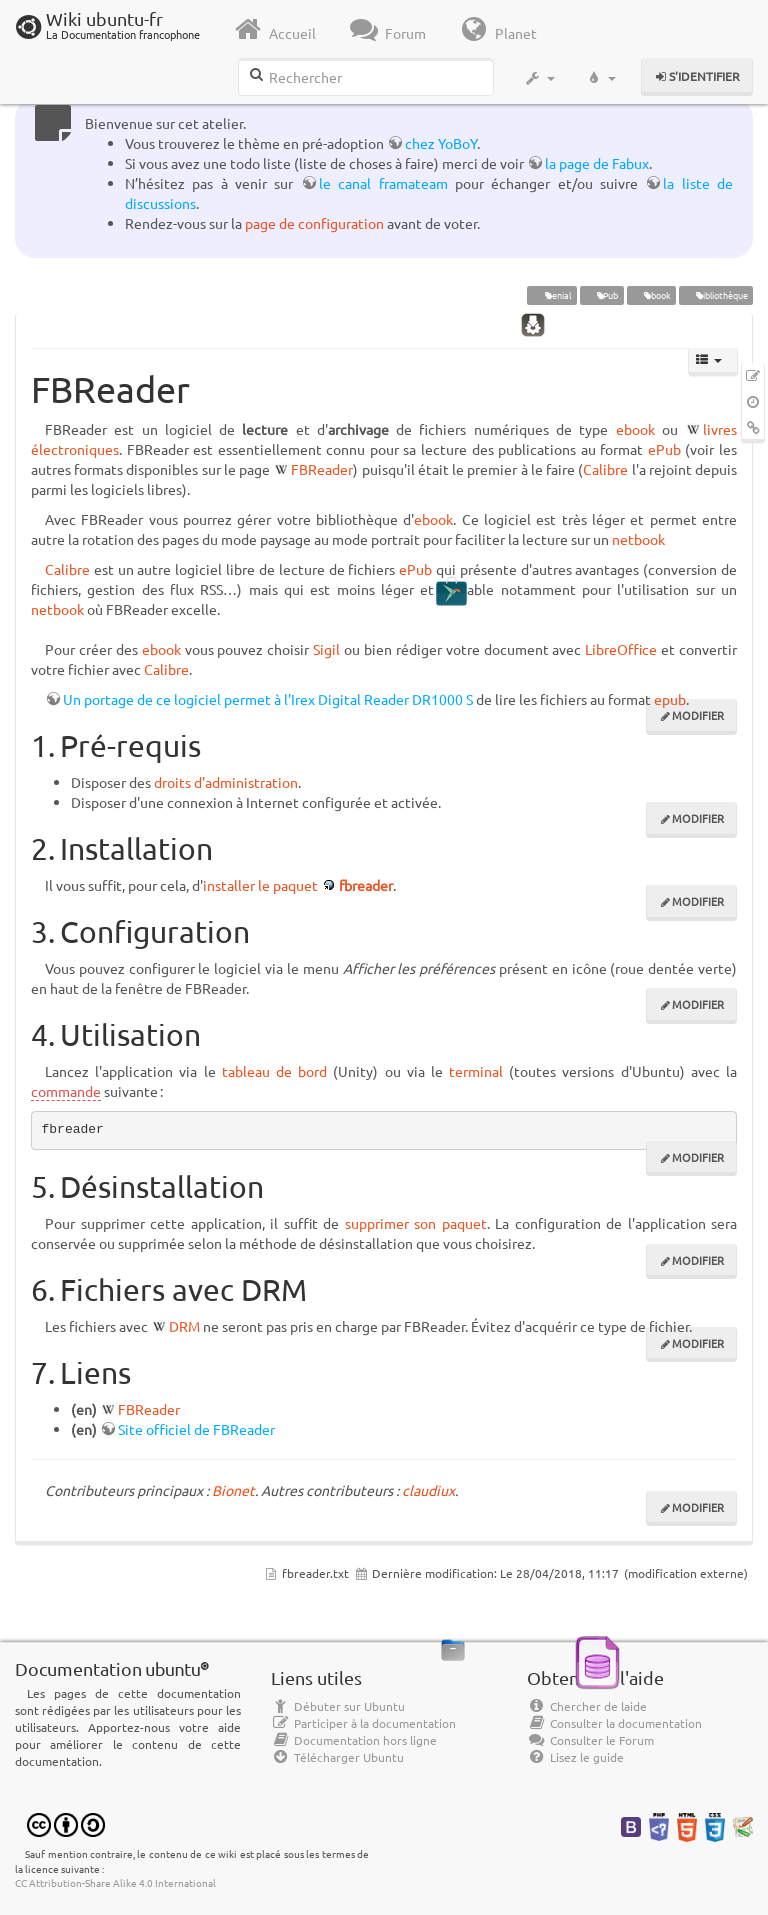  I want to click on open the snap store to browse and install applications, so click(451, 593).